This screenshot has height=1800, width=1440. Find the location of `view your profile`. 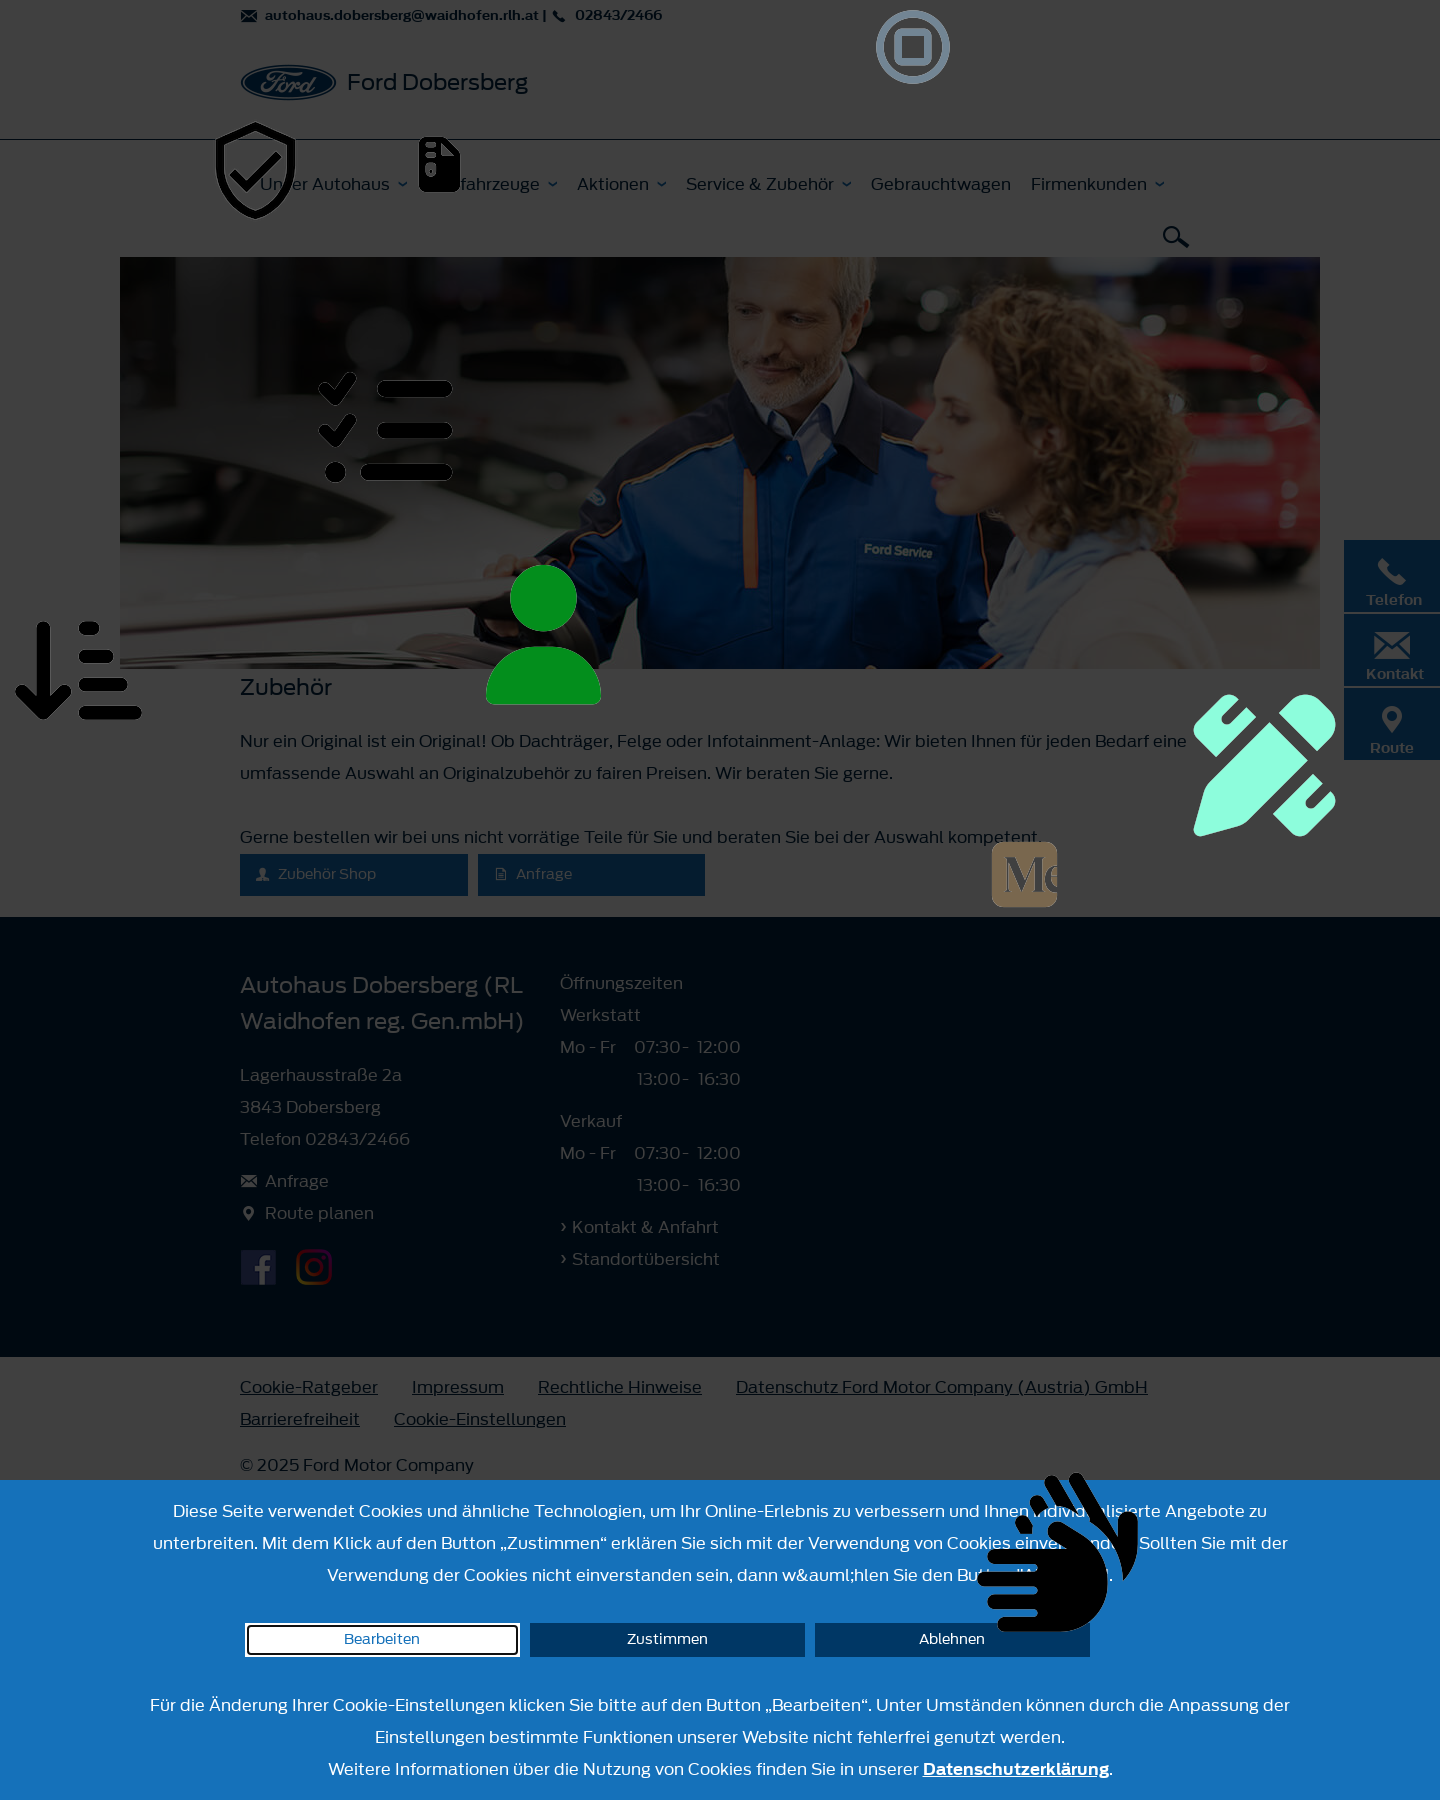

view your profile is located at coordinates (543, 633).